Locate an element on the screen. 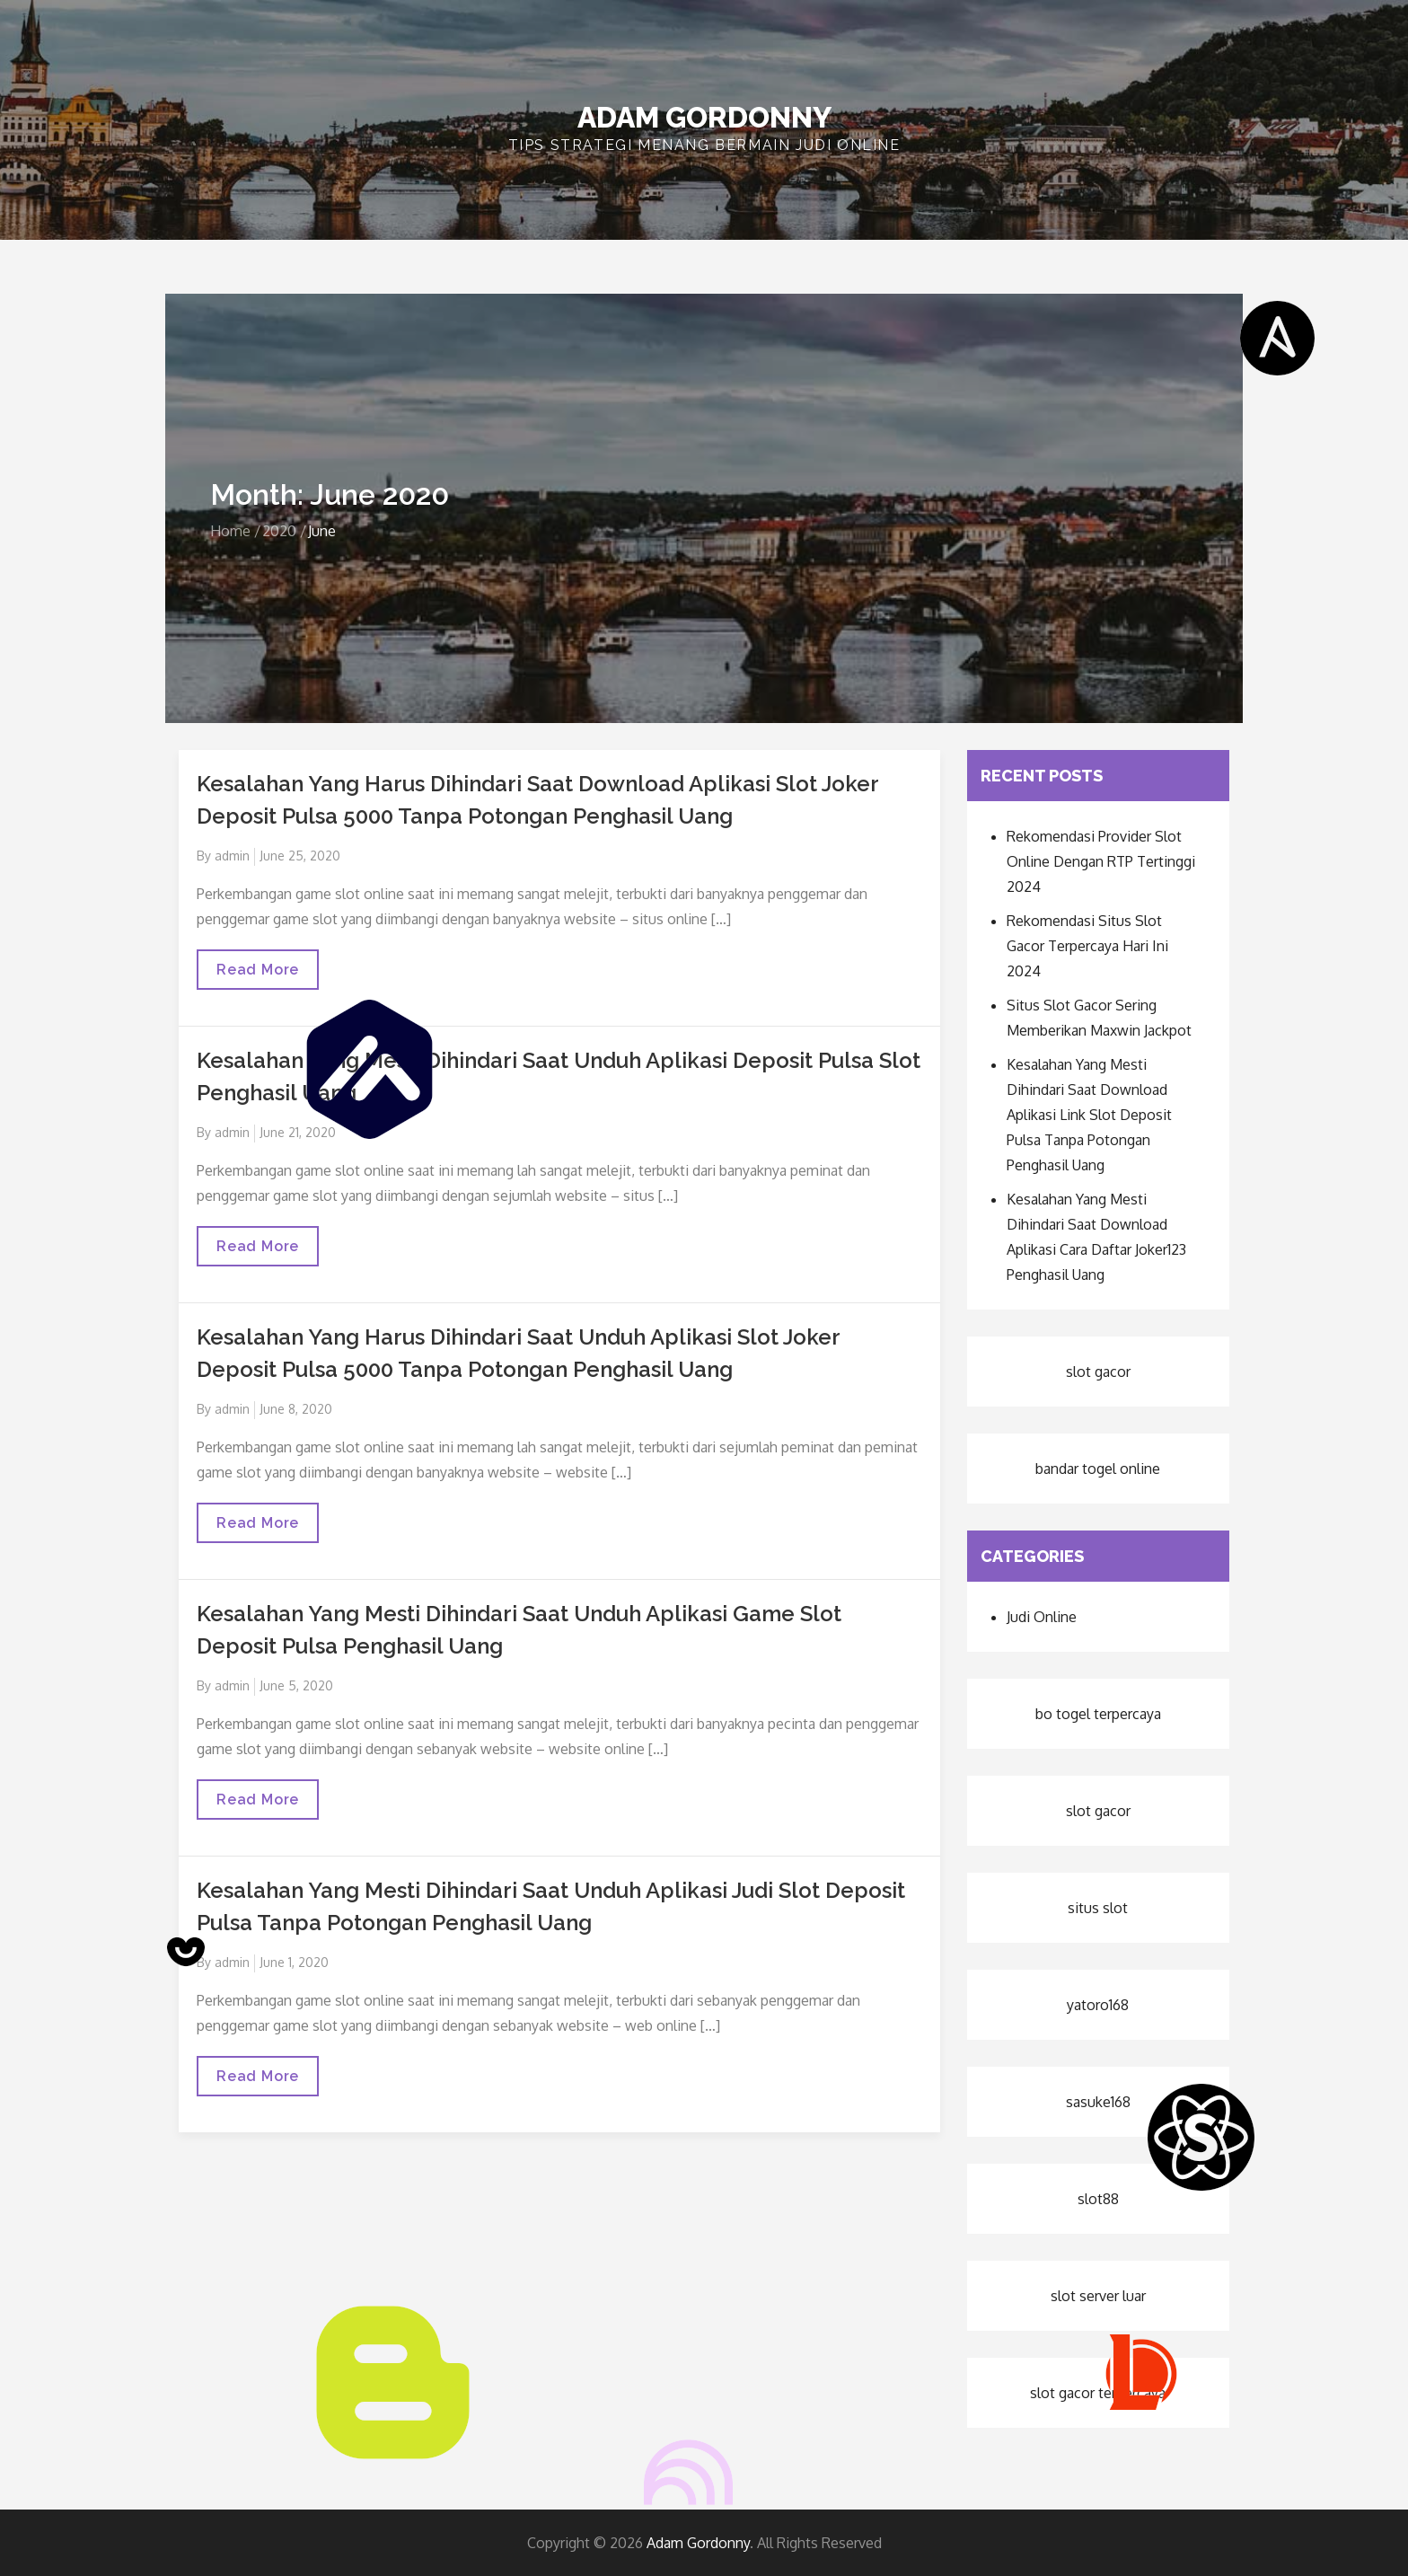 The height and width of the screenshot is (2576, 1408). Ansible automation platform logo is located at coordinates (1277, 338).